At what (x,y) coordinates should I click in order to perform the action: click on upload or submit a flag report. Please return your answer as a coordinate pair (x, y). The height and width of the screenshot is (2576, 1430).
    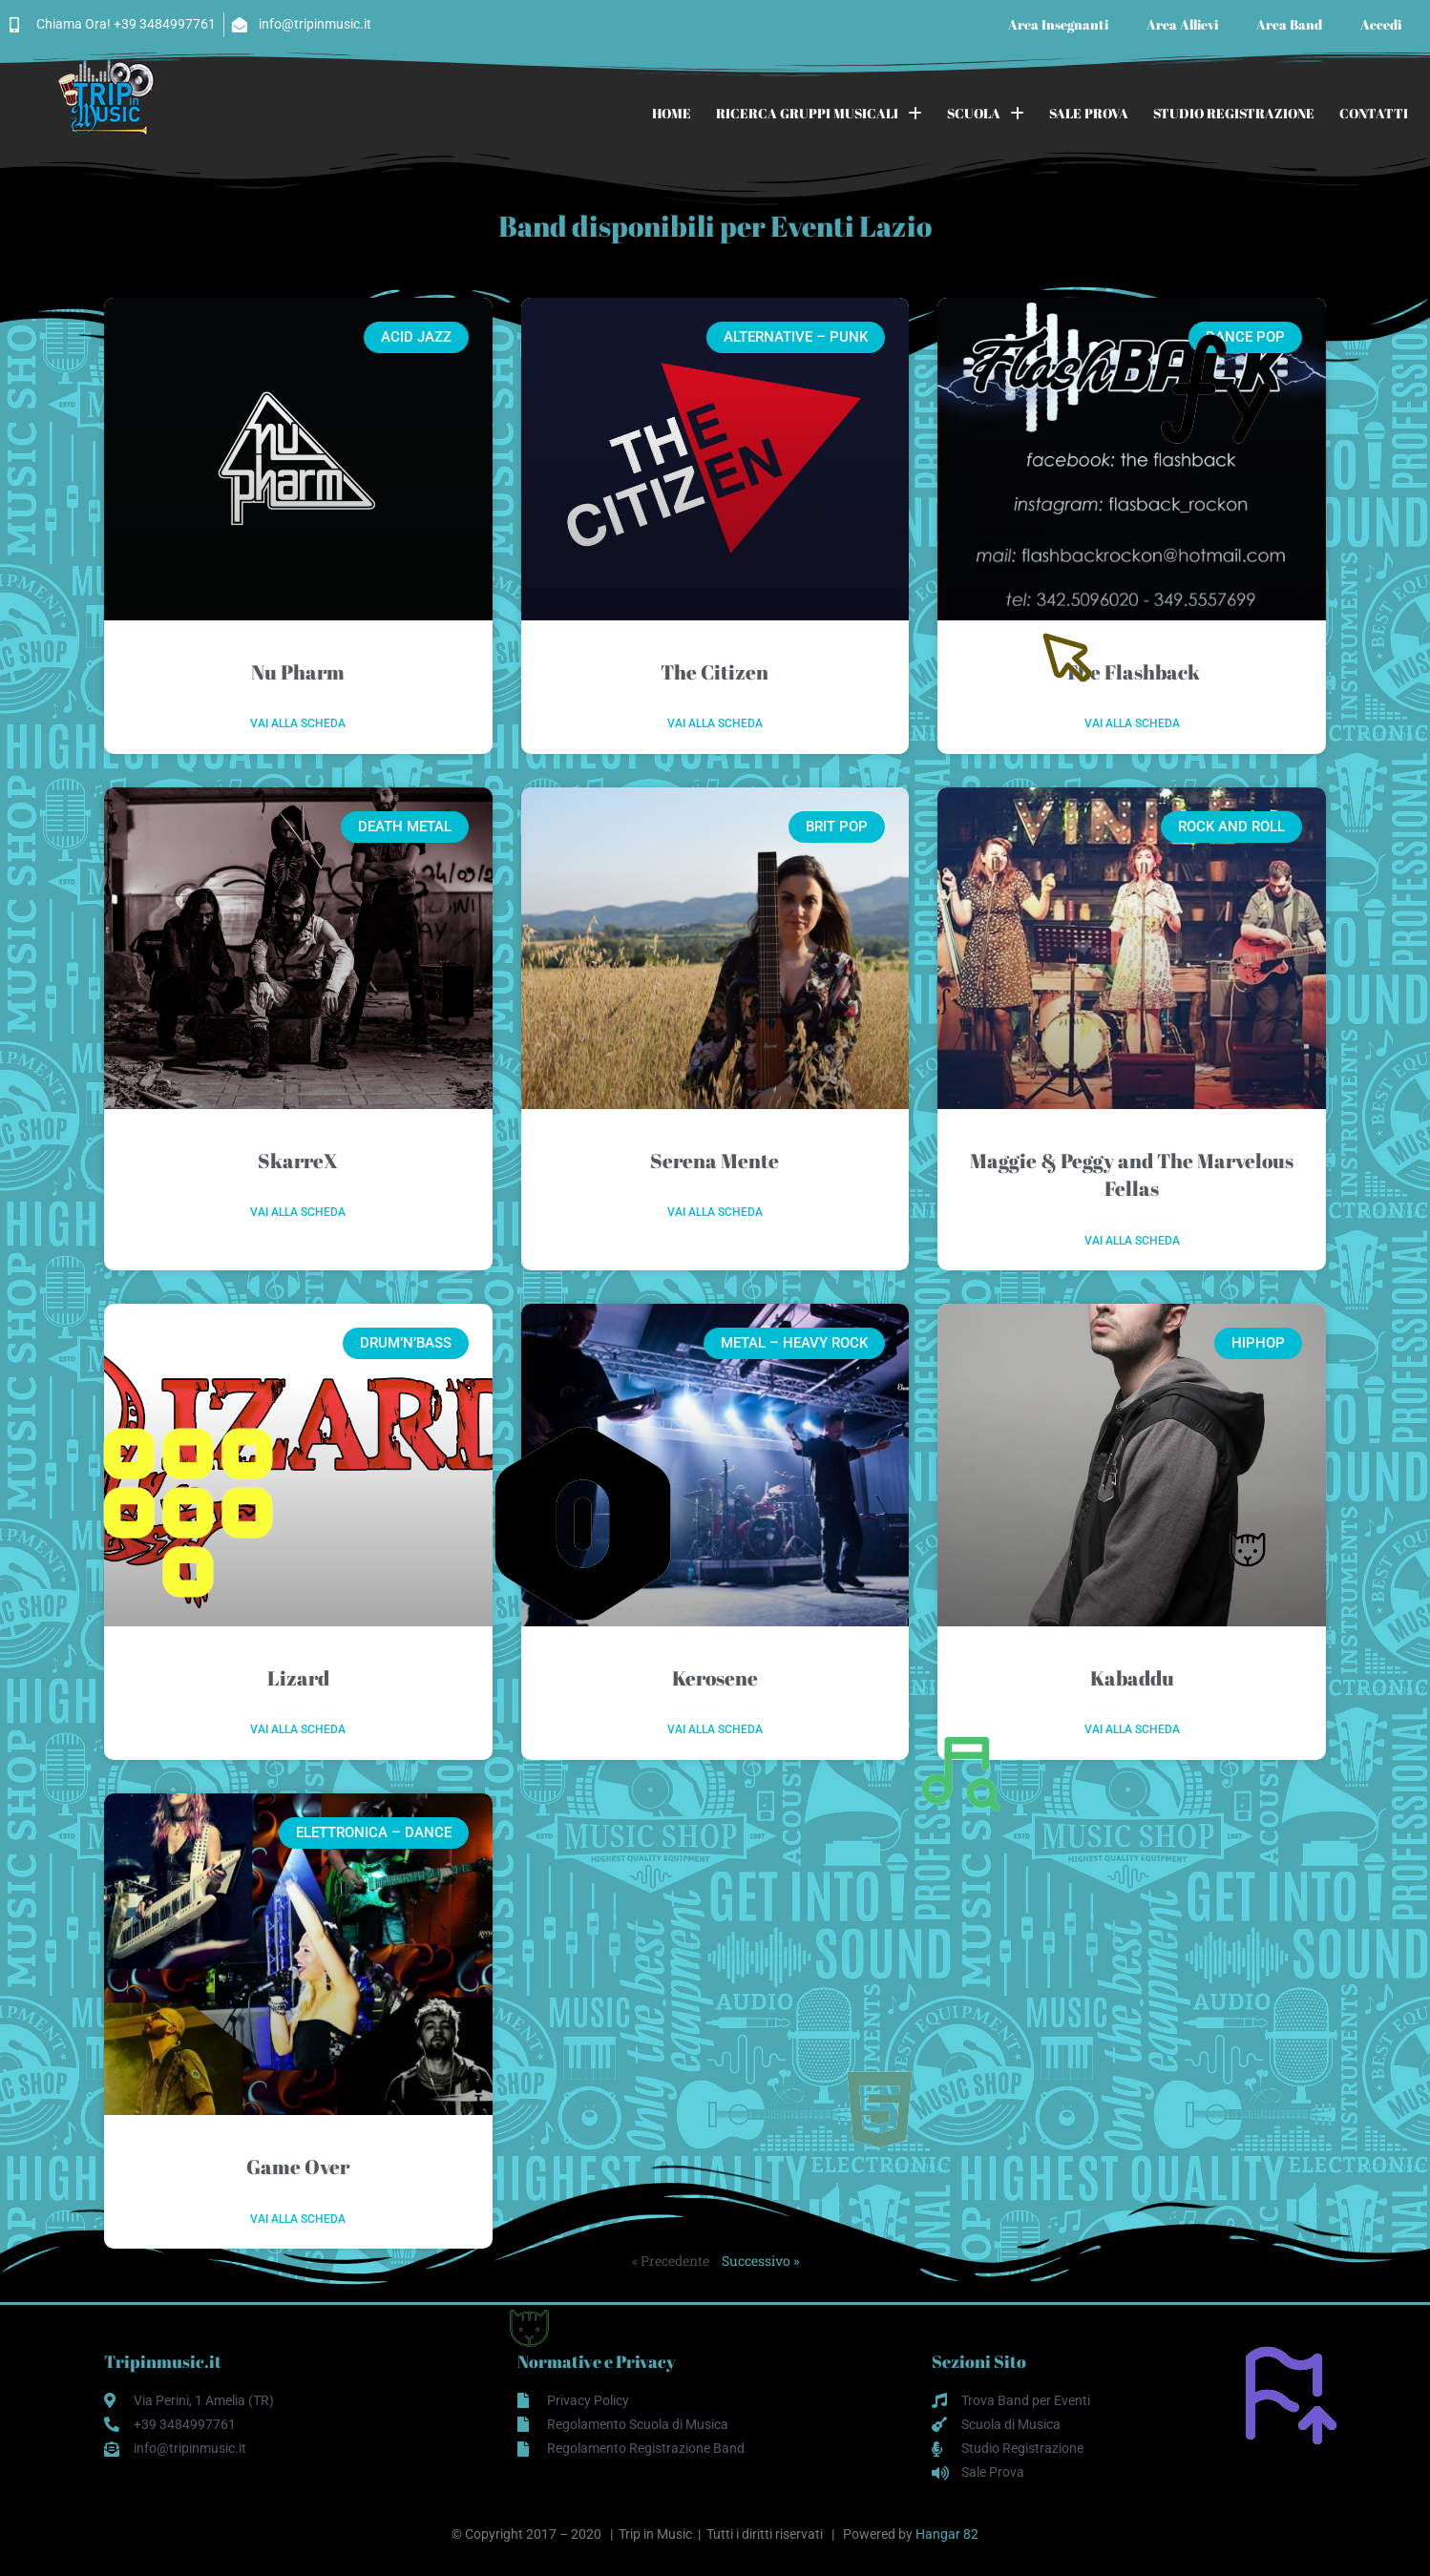
    Looking at the image, I should click on (1284, 2392).